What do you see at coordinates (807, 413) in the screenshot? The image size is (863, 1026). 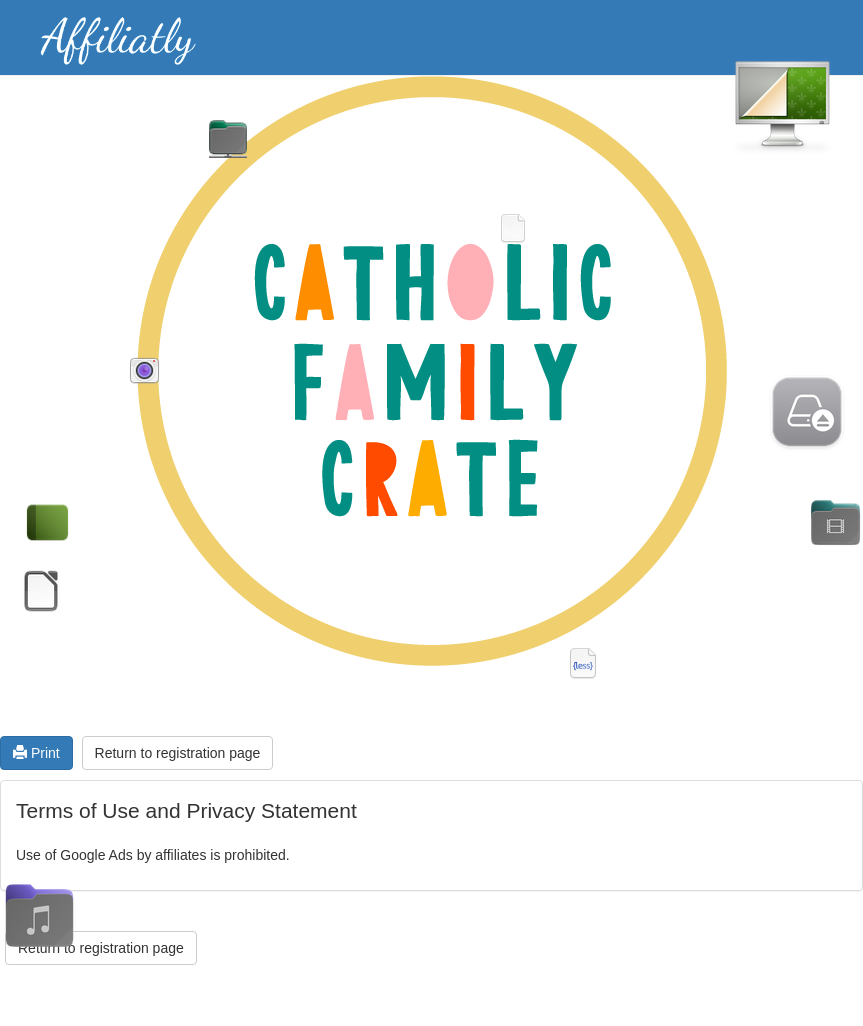 I see `eject or safely remove external storage device` at bounding box center [807, 413].